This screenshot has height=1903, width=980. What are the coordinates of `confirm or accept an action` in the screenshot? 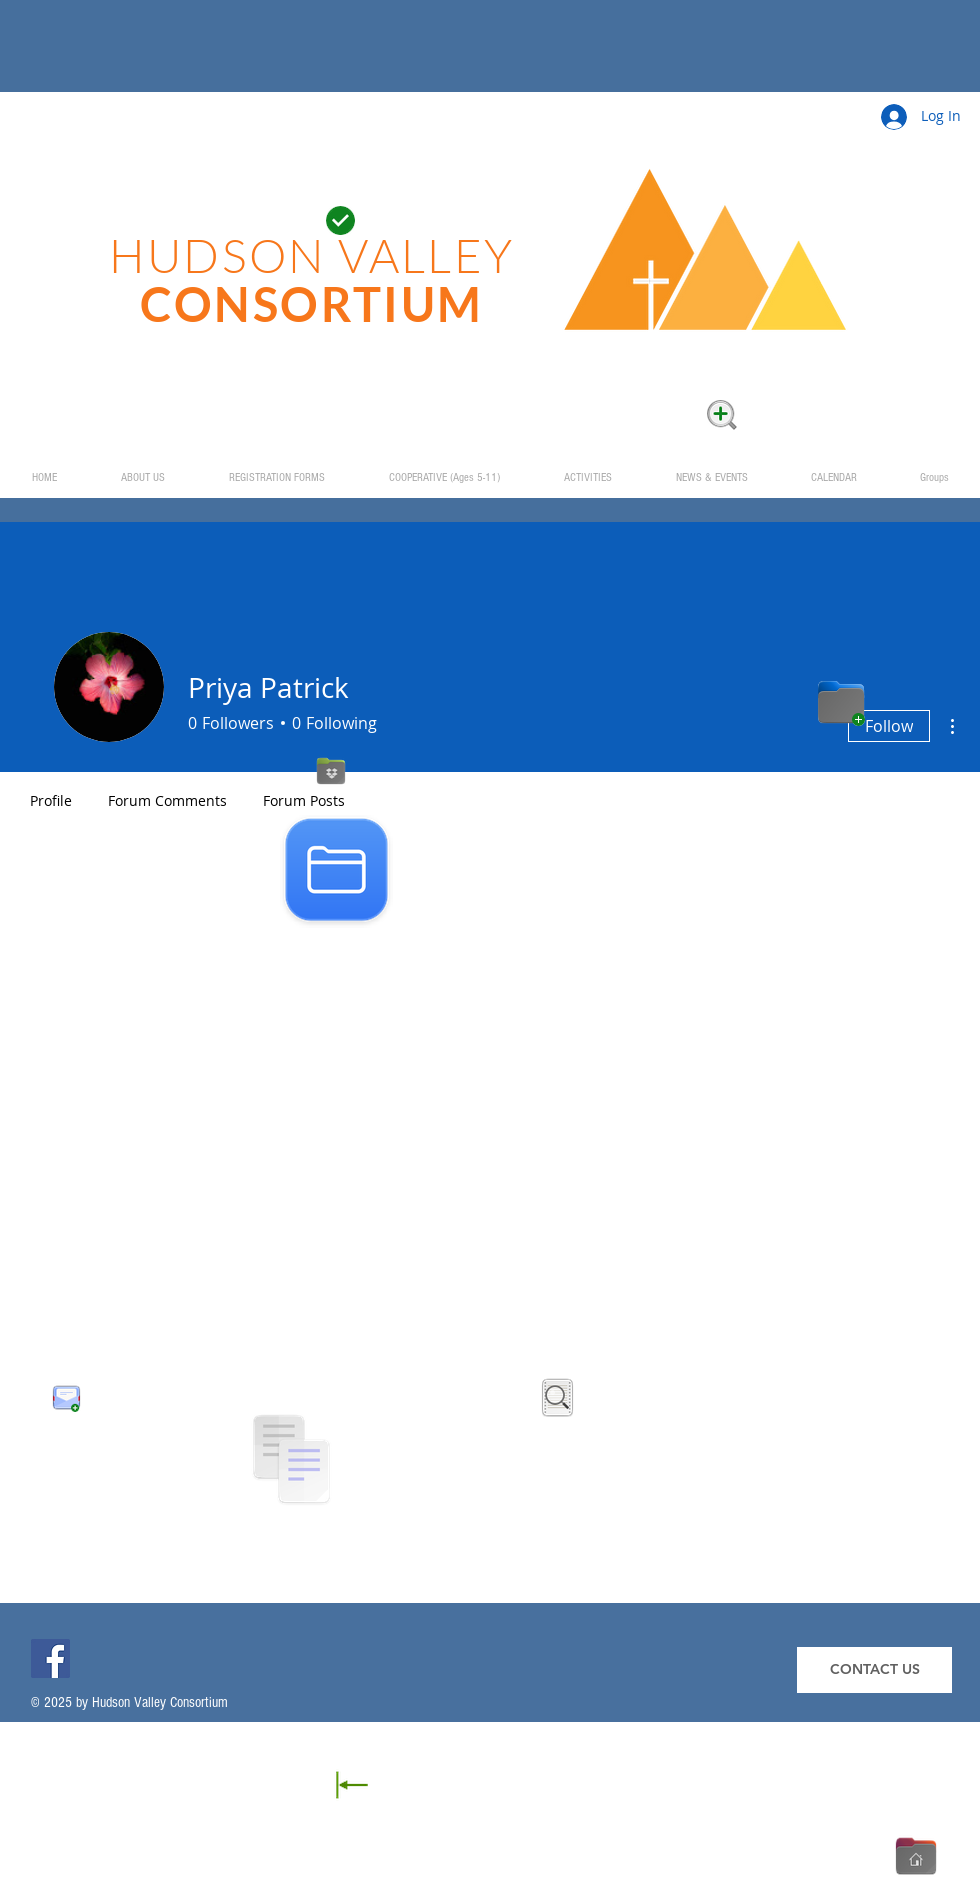 It's located at (340, 220).